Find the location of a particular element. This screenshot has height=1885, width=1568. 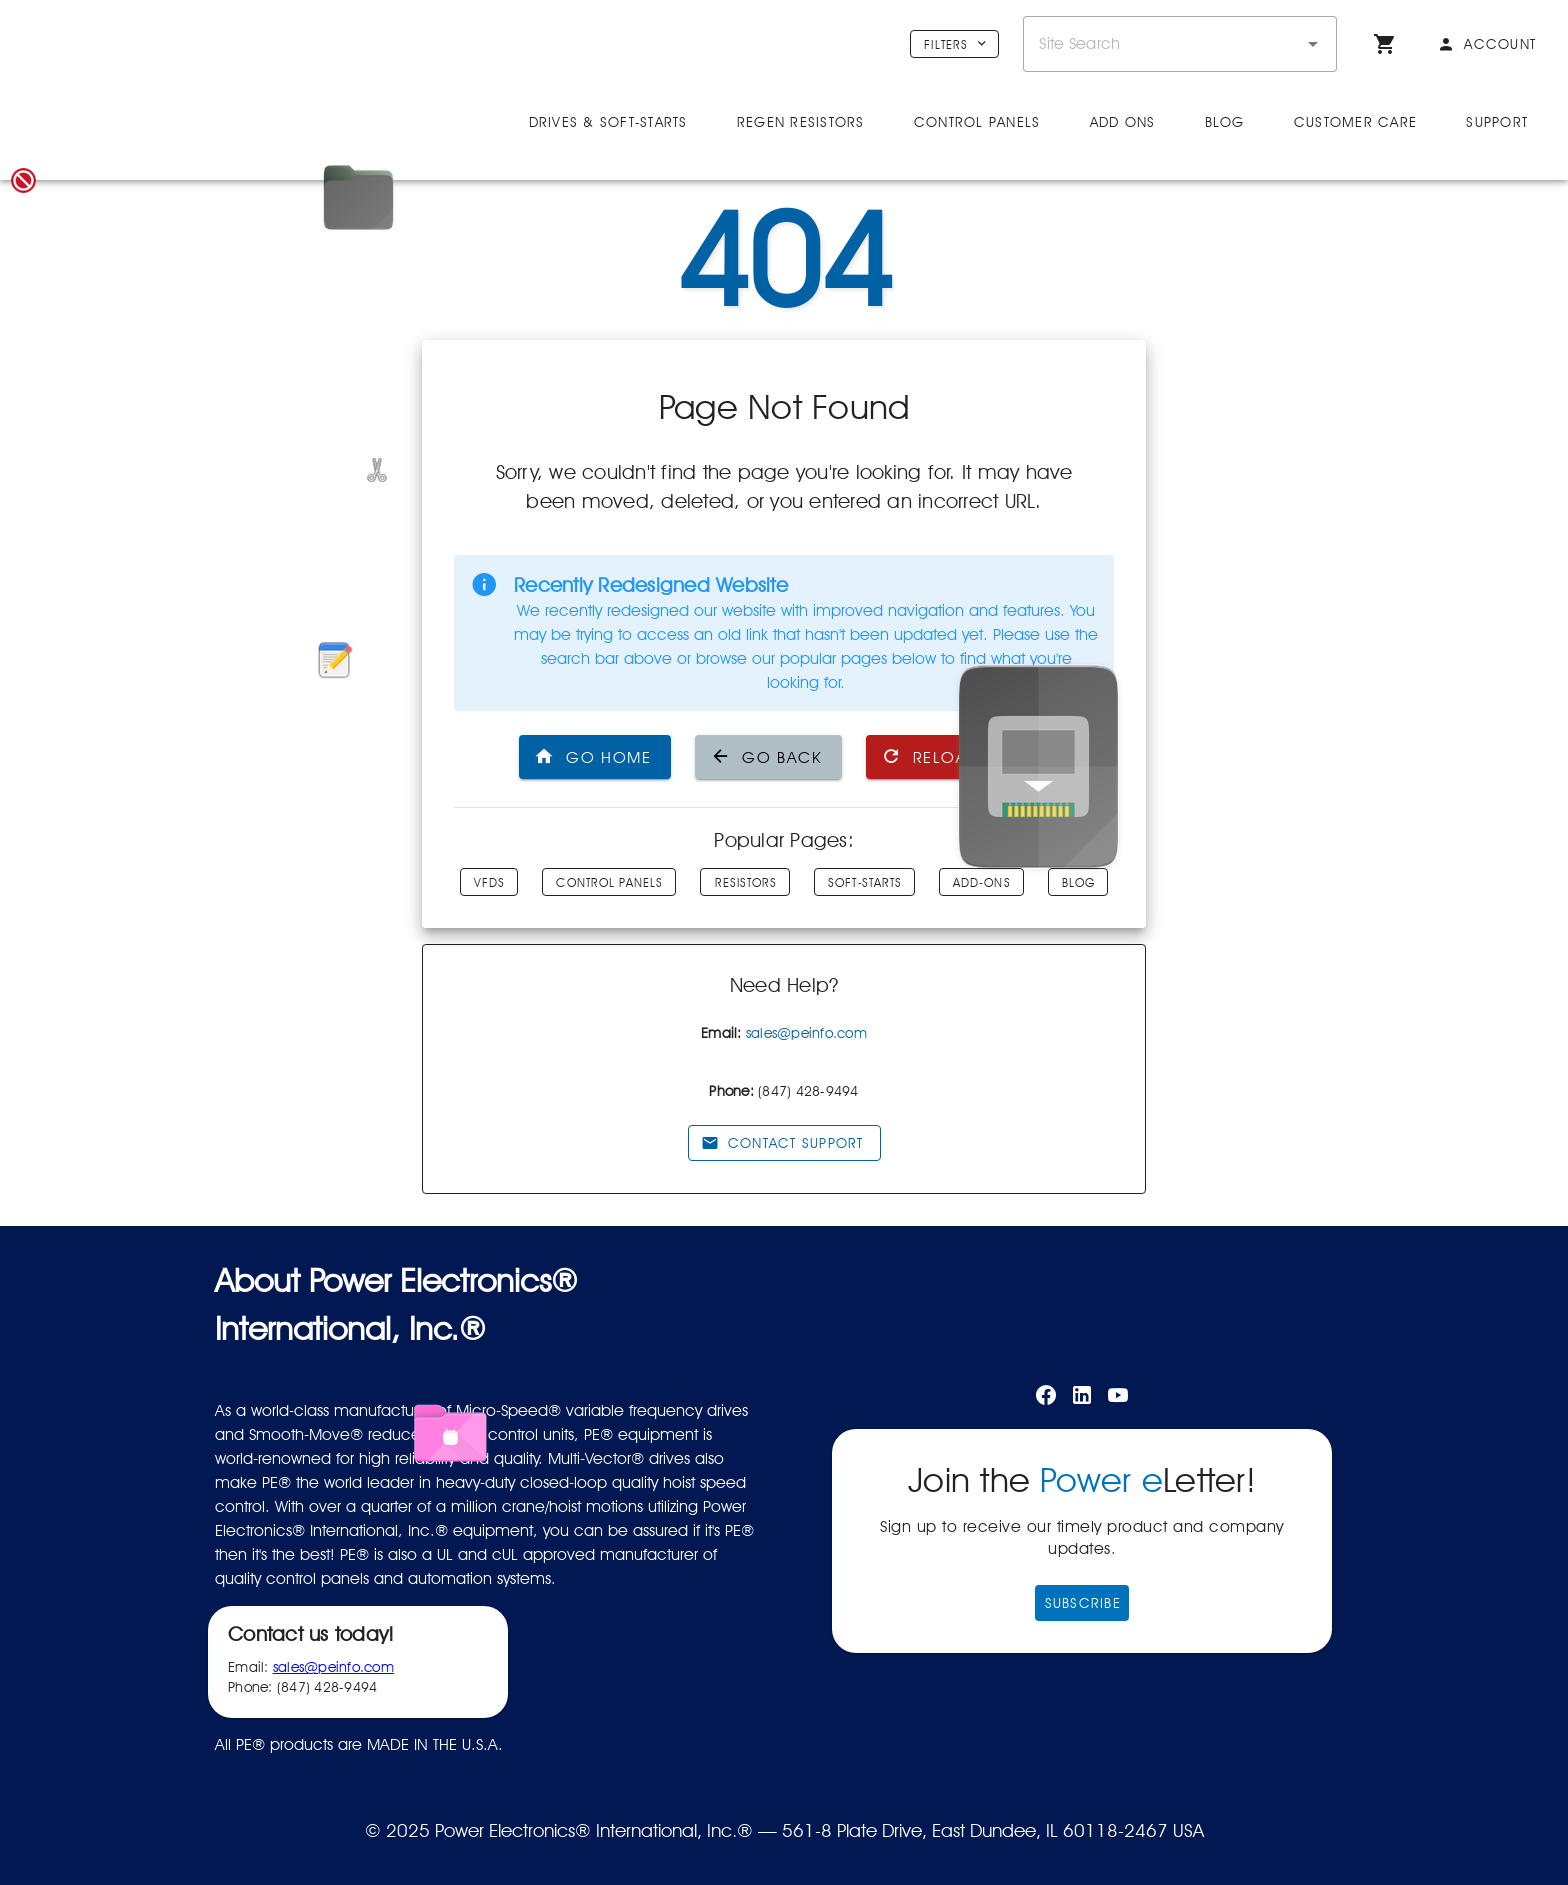

delete or remove selected item is located at coordinates (23, 180).